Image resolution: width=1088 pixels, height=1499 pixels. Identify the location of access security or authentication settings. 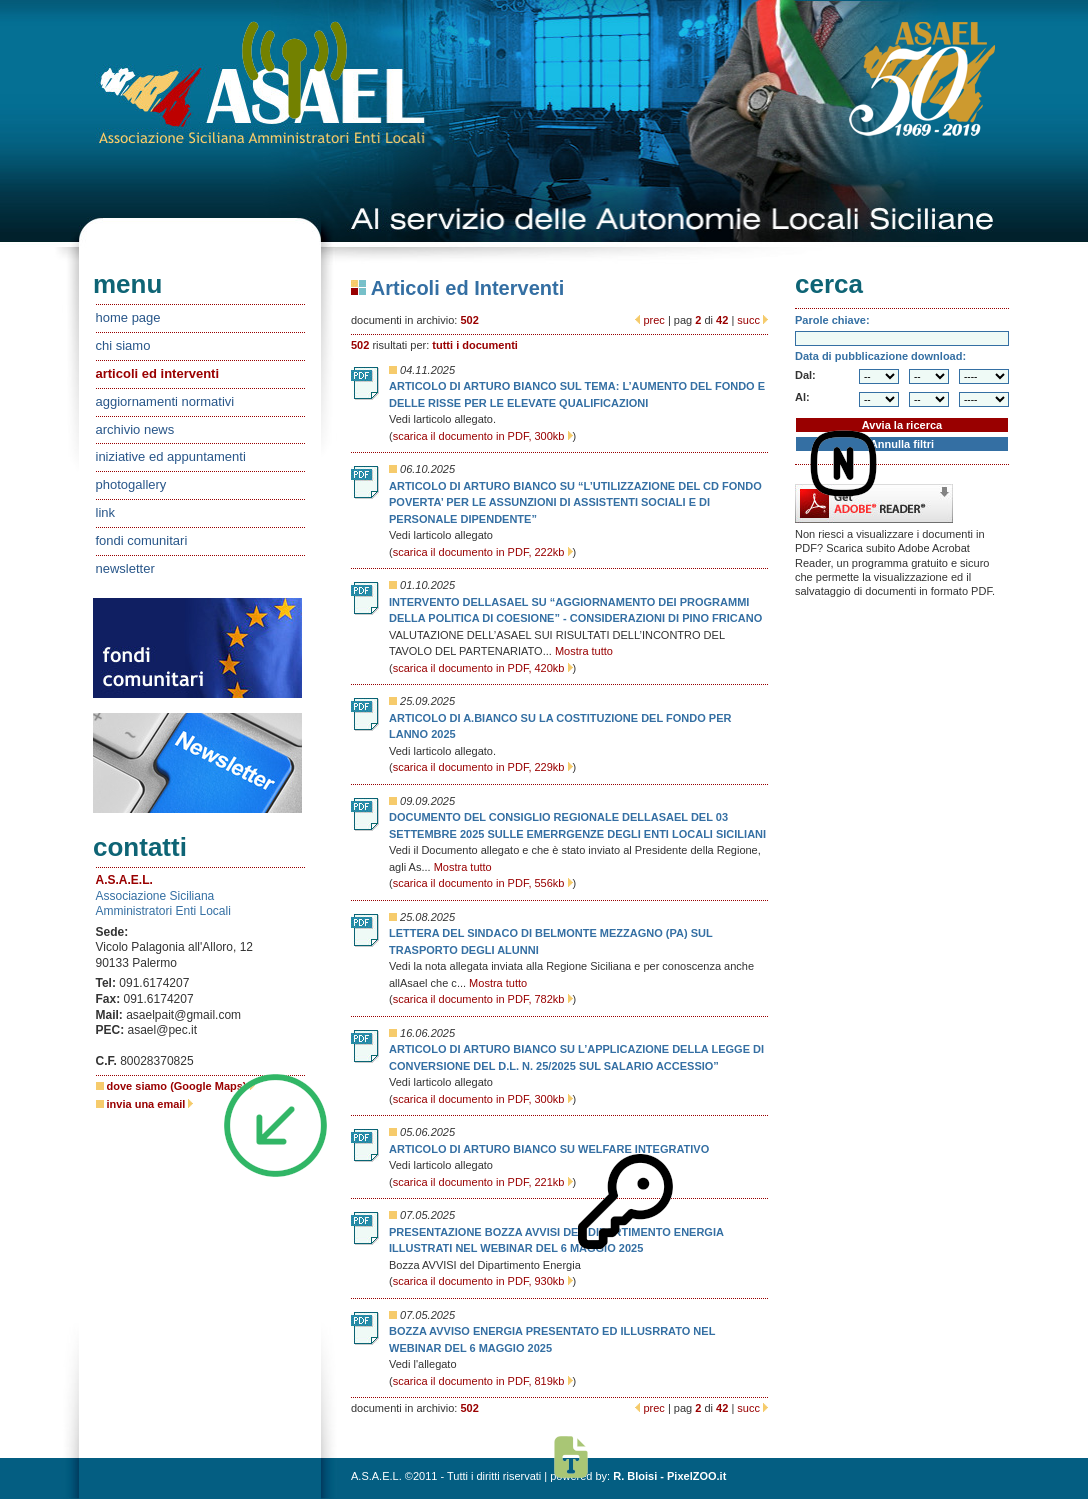
(625, 1201).